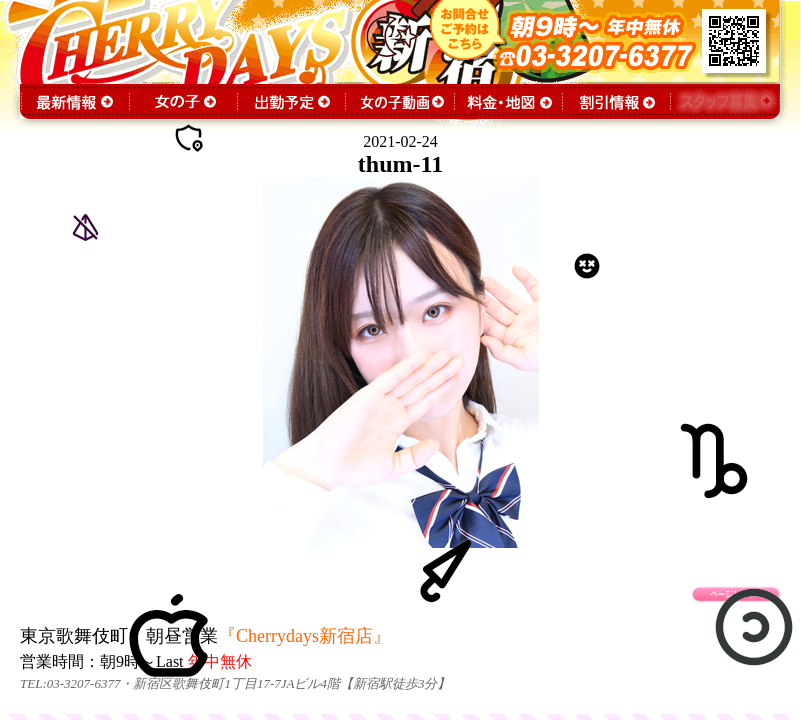 The height and width of the screenshot is (720, 801). Describe the element at coordinates (390, 36) in the screenshot. I see `indicates islamic religious content or settings` at that location.